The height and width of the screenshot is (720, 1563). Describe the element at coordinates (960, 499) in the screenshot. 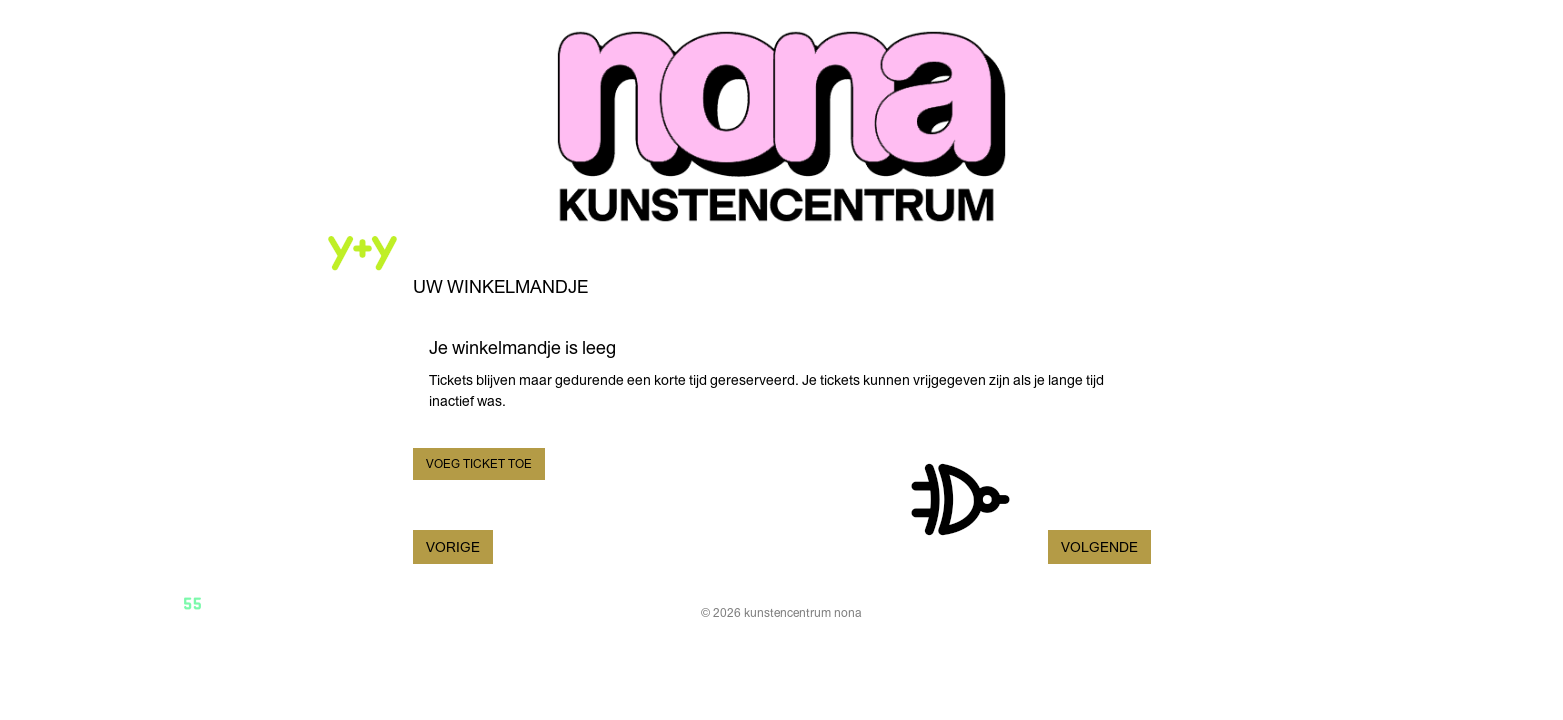

I see `xnor logic gate symbol for circuit design` at that location.